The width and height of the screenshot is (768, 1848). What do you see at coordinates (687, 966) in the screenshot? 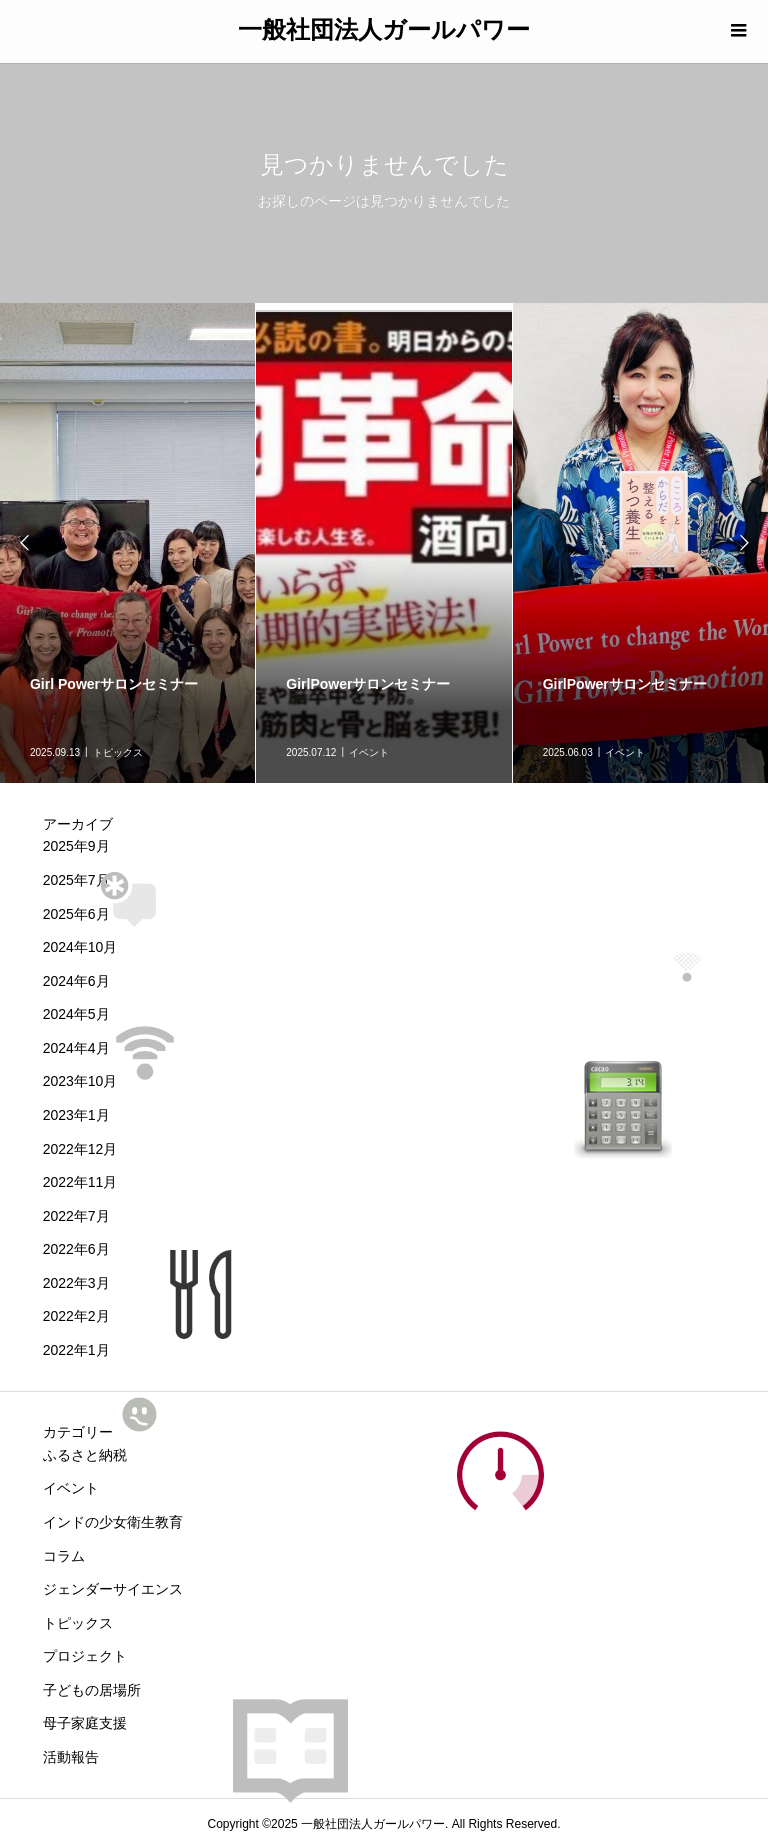
I see `indicates active wireless network connection` at bounding box center [687, 966].